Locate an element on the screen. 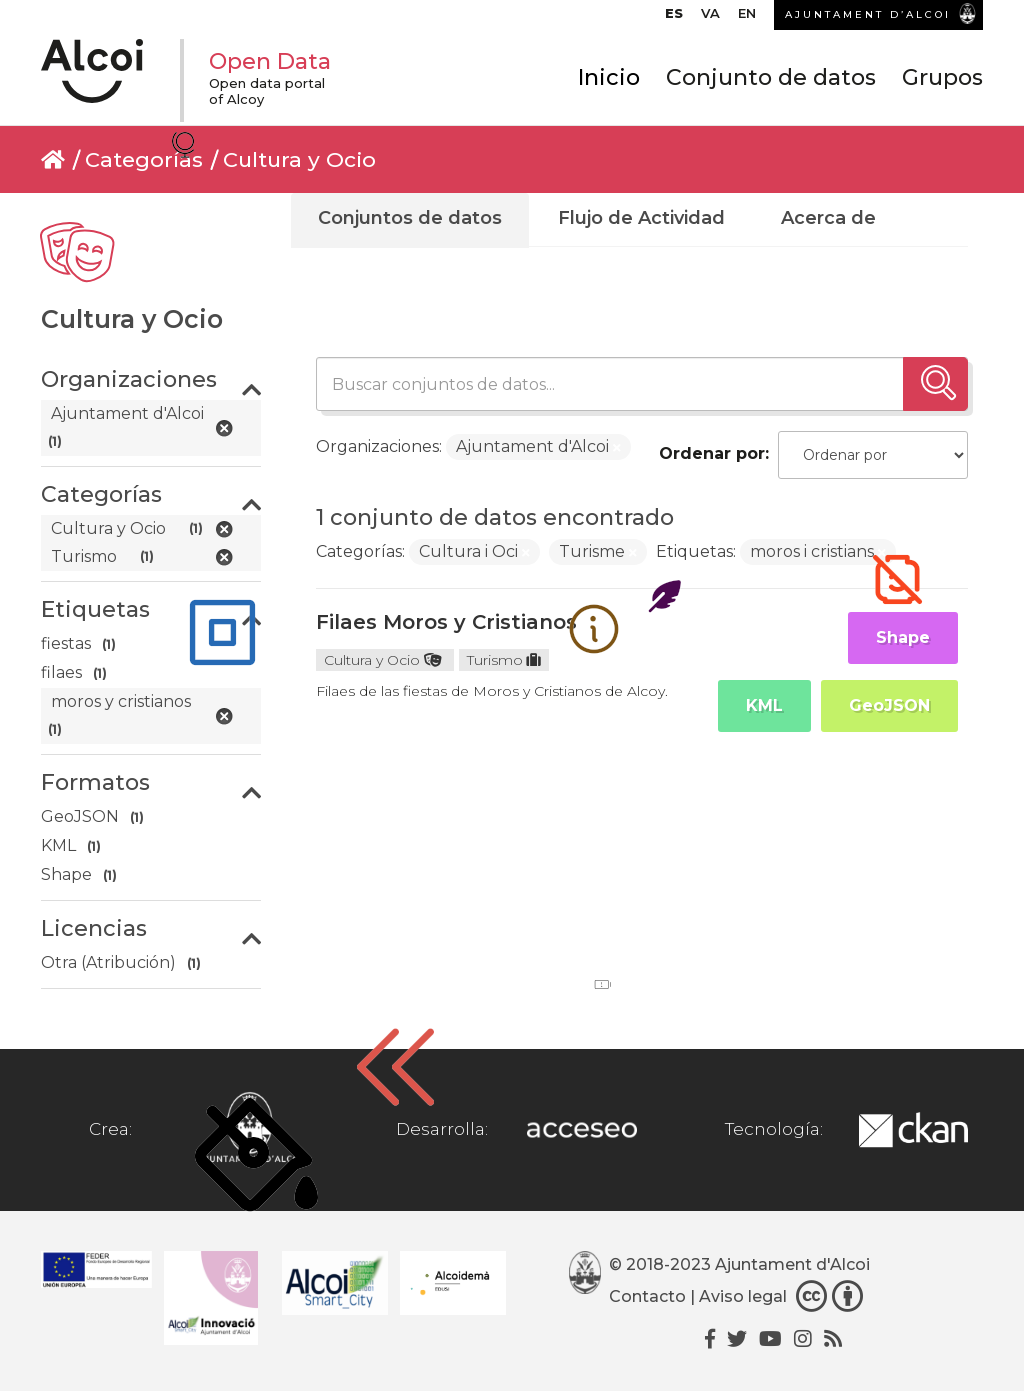  indicates low battery warning is located at coordinates (602, 984).